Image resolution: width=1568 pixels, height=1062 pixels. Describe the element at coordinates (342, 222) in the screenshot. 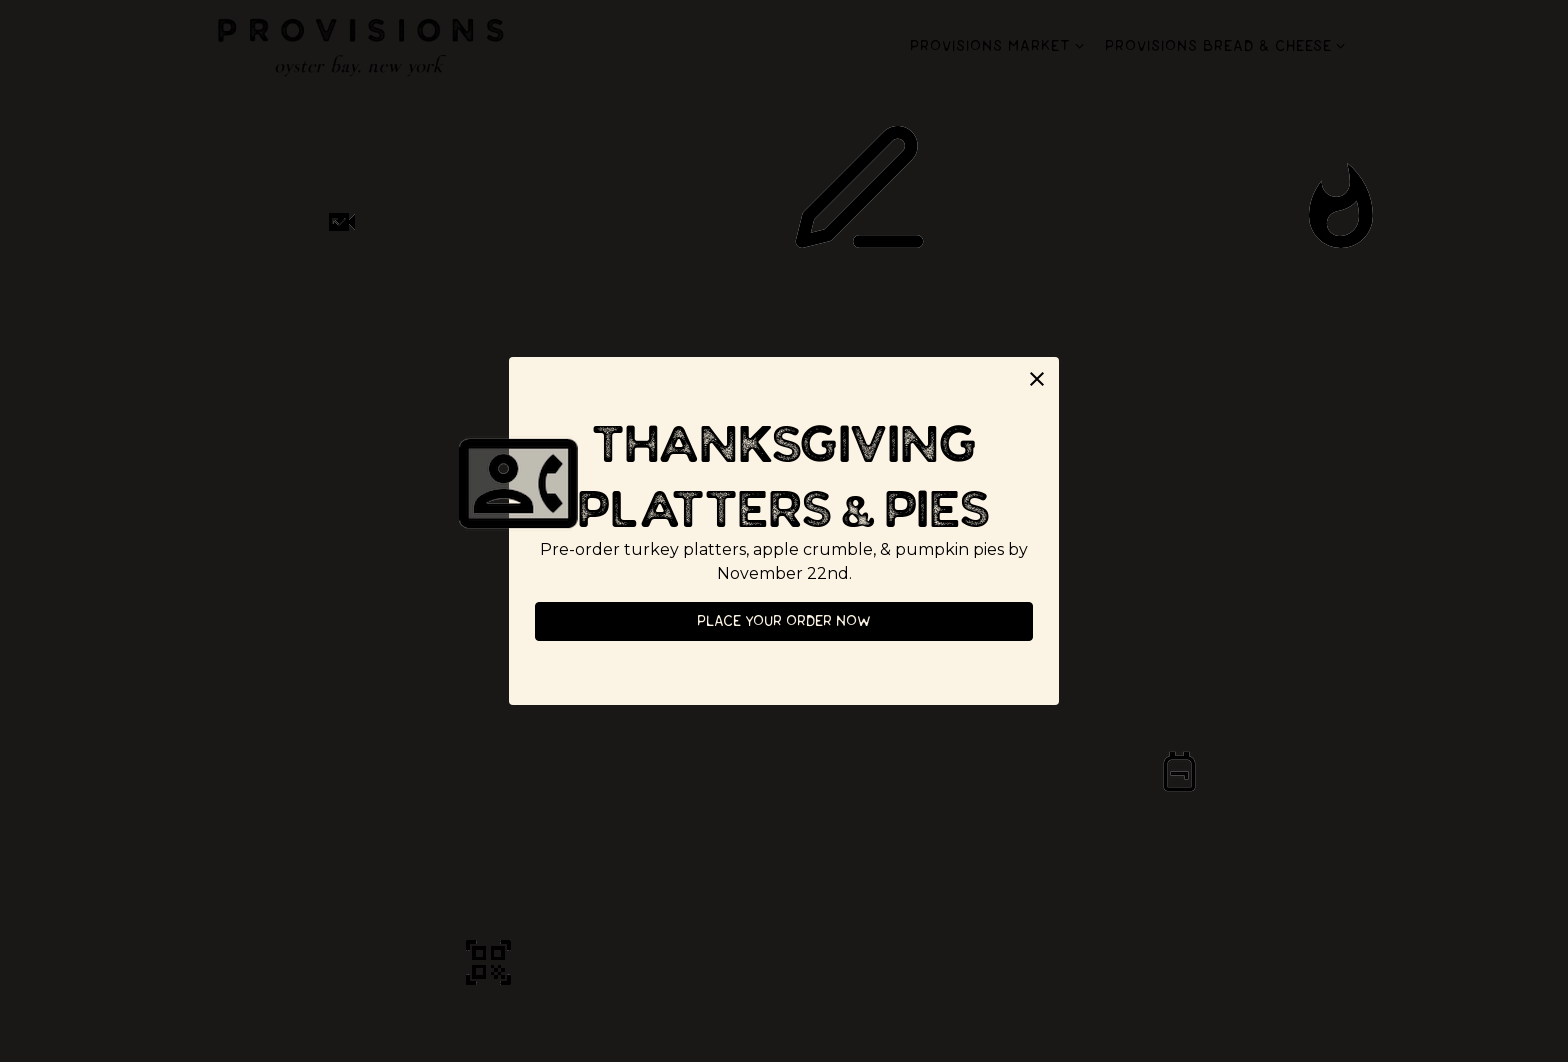

I see `indicates a missed video call` at that location.